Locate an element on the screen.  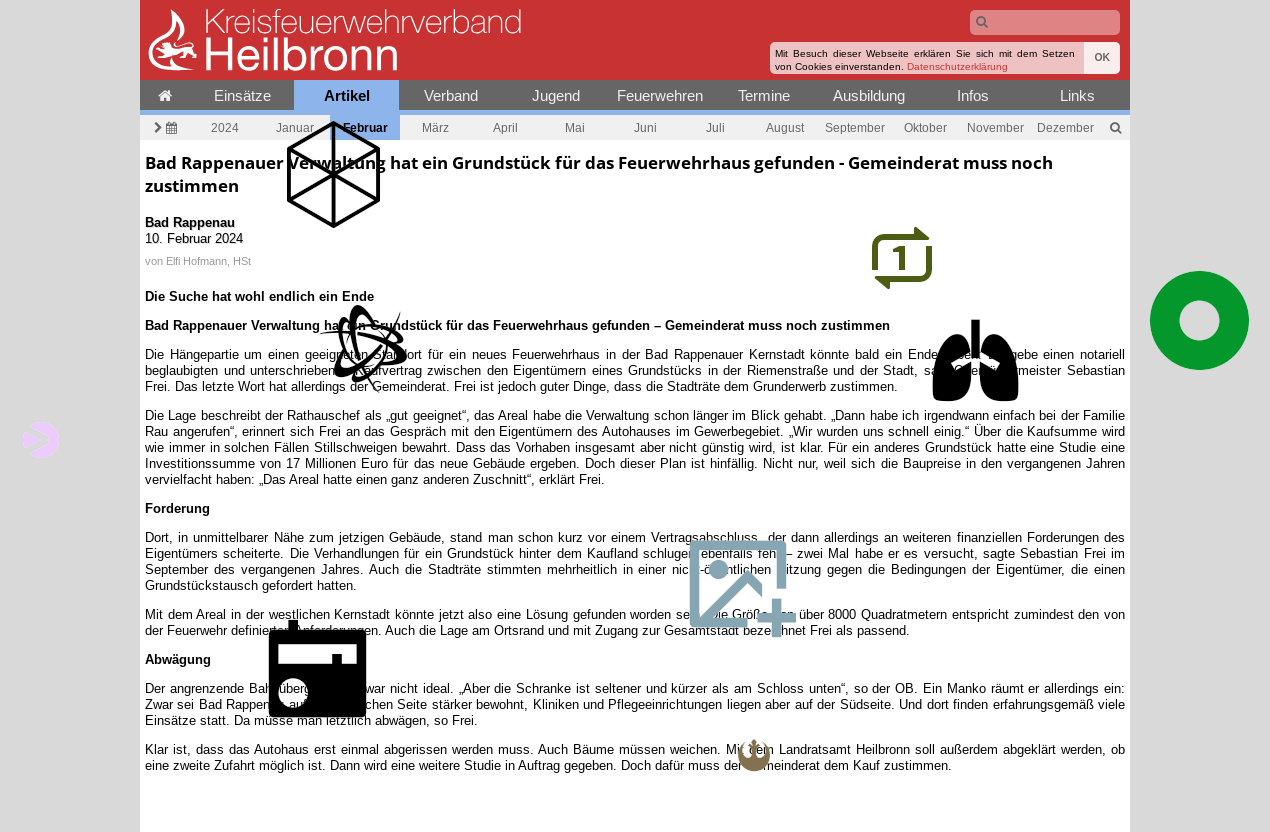
repeat the current track is located at coordinates (902, 258).